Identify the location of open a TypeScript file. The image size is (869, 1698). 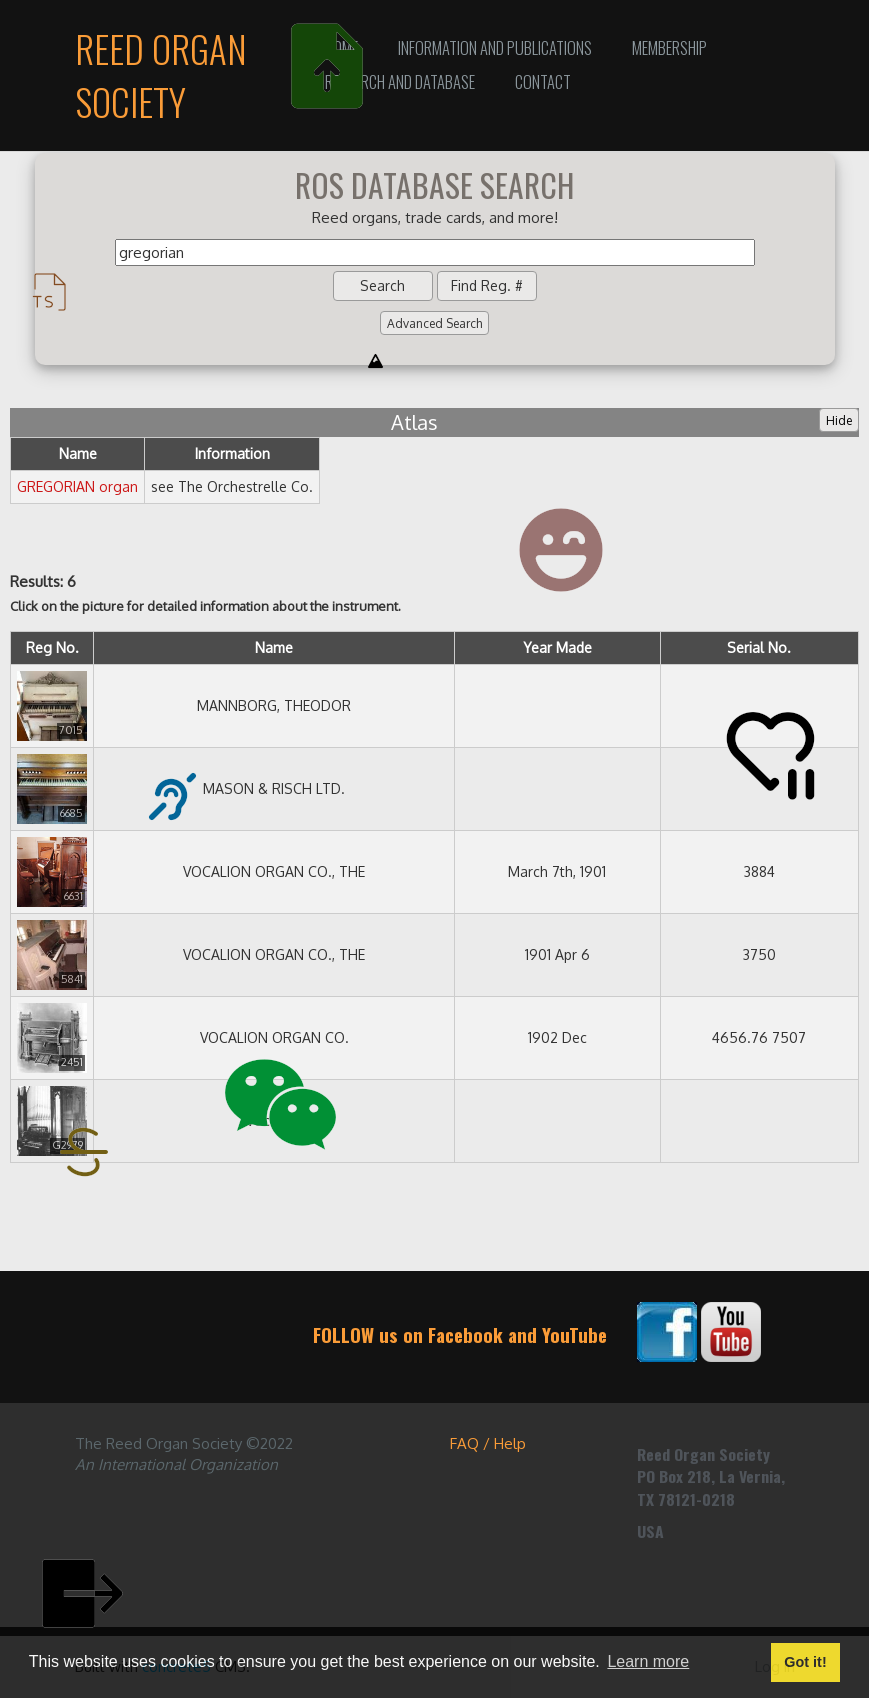
(50, 292).